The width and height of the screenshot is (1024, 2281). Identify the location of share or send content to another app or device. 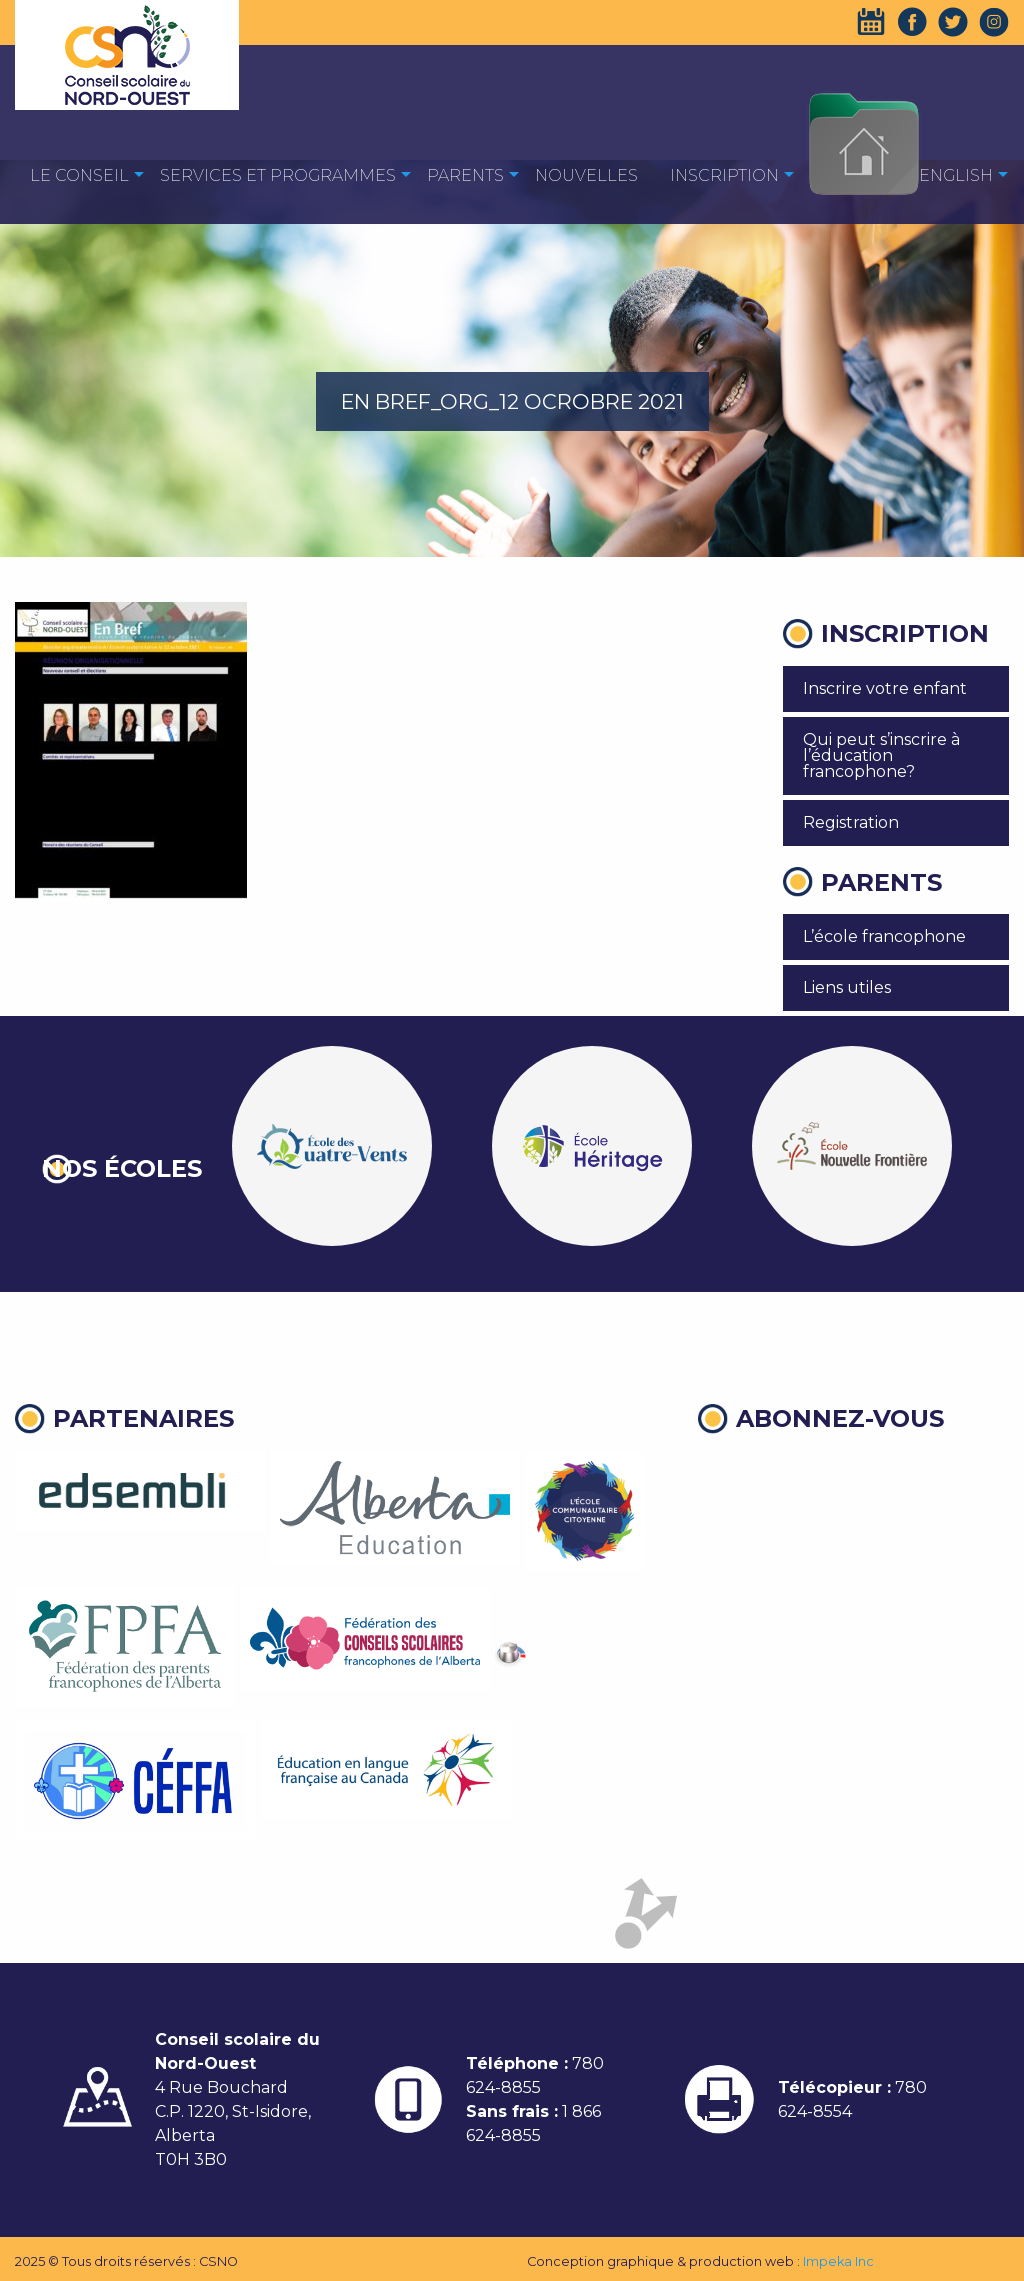
(650, 1913).